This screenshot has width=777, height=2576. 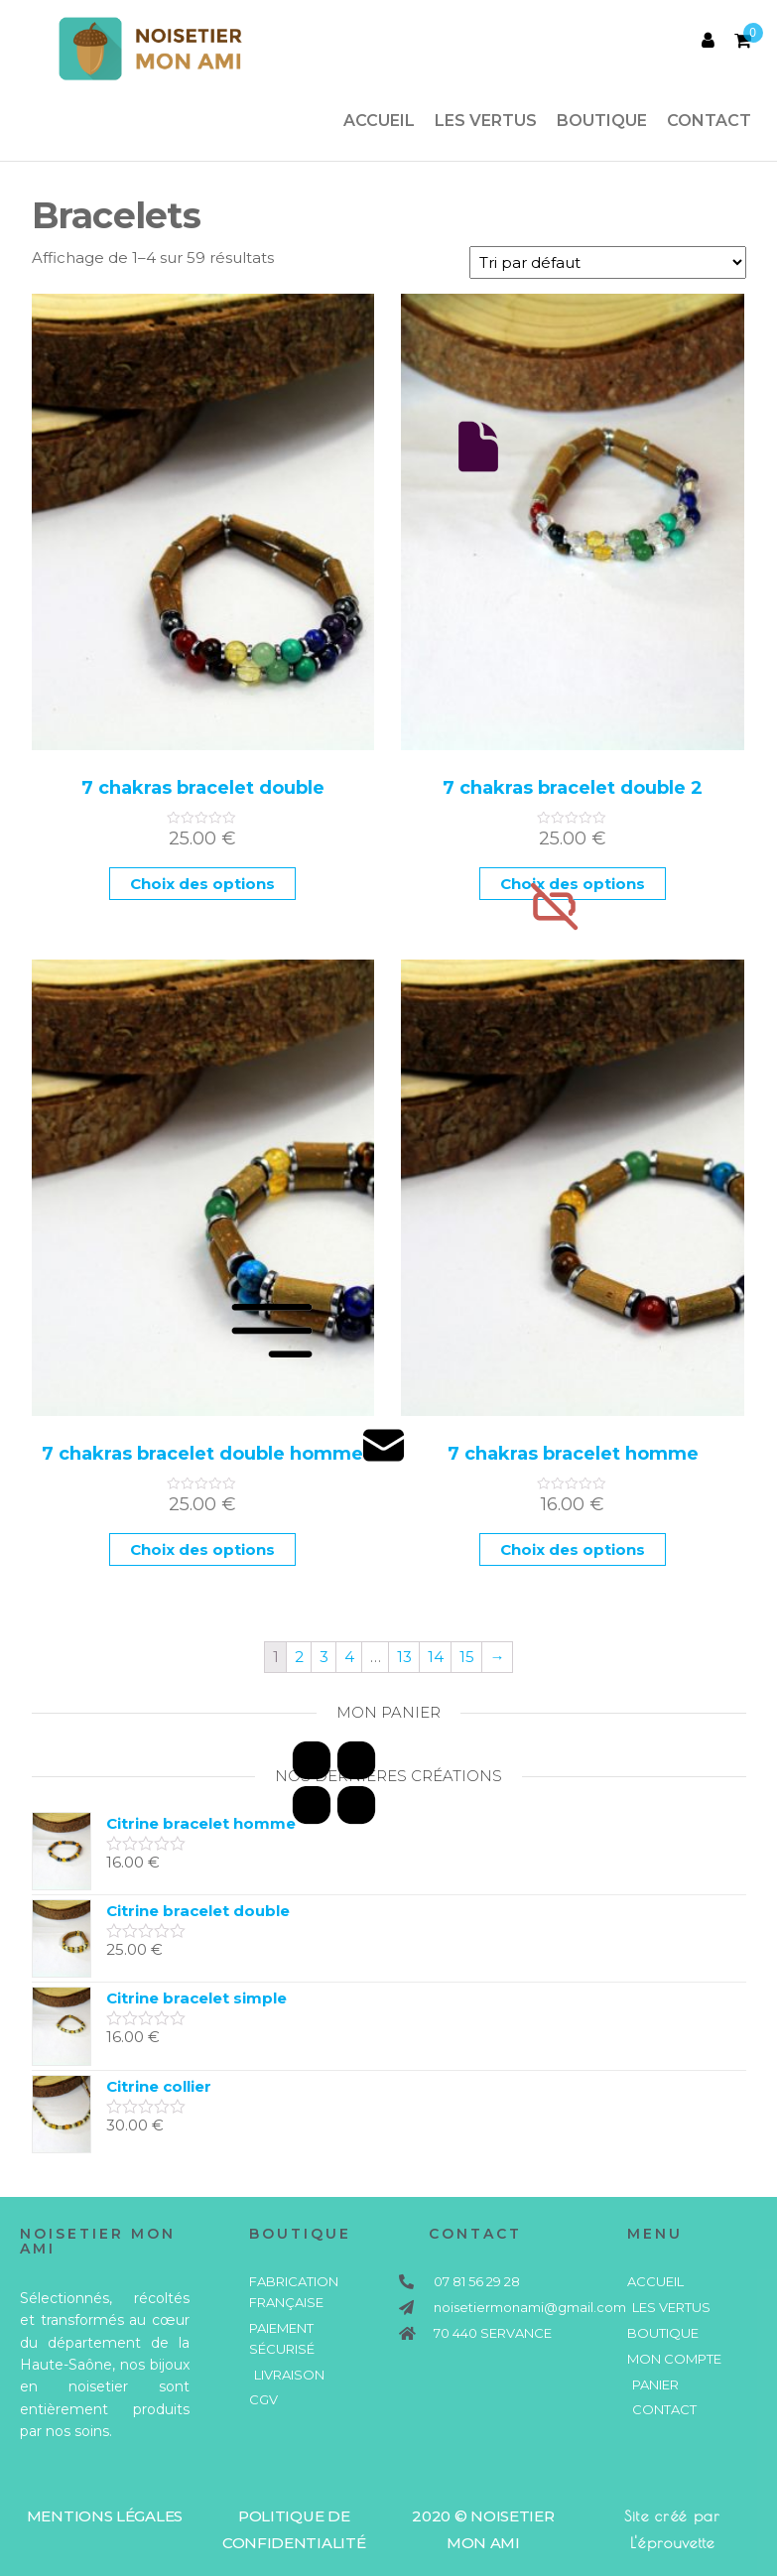 I want to click on open navigation menu, so click(x=272, y=1331).